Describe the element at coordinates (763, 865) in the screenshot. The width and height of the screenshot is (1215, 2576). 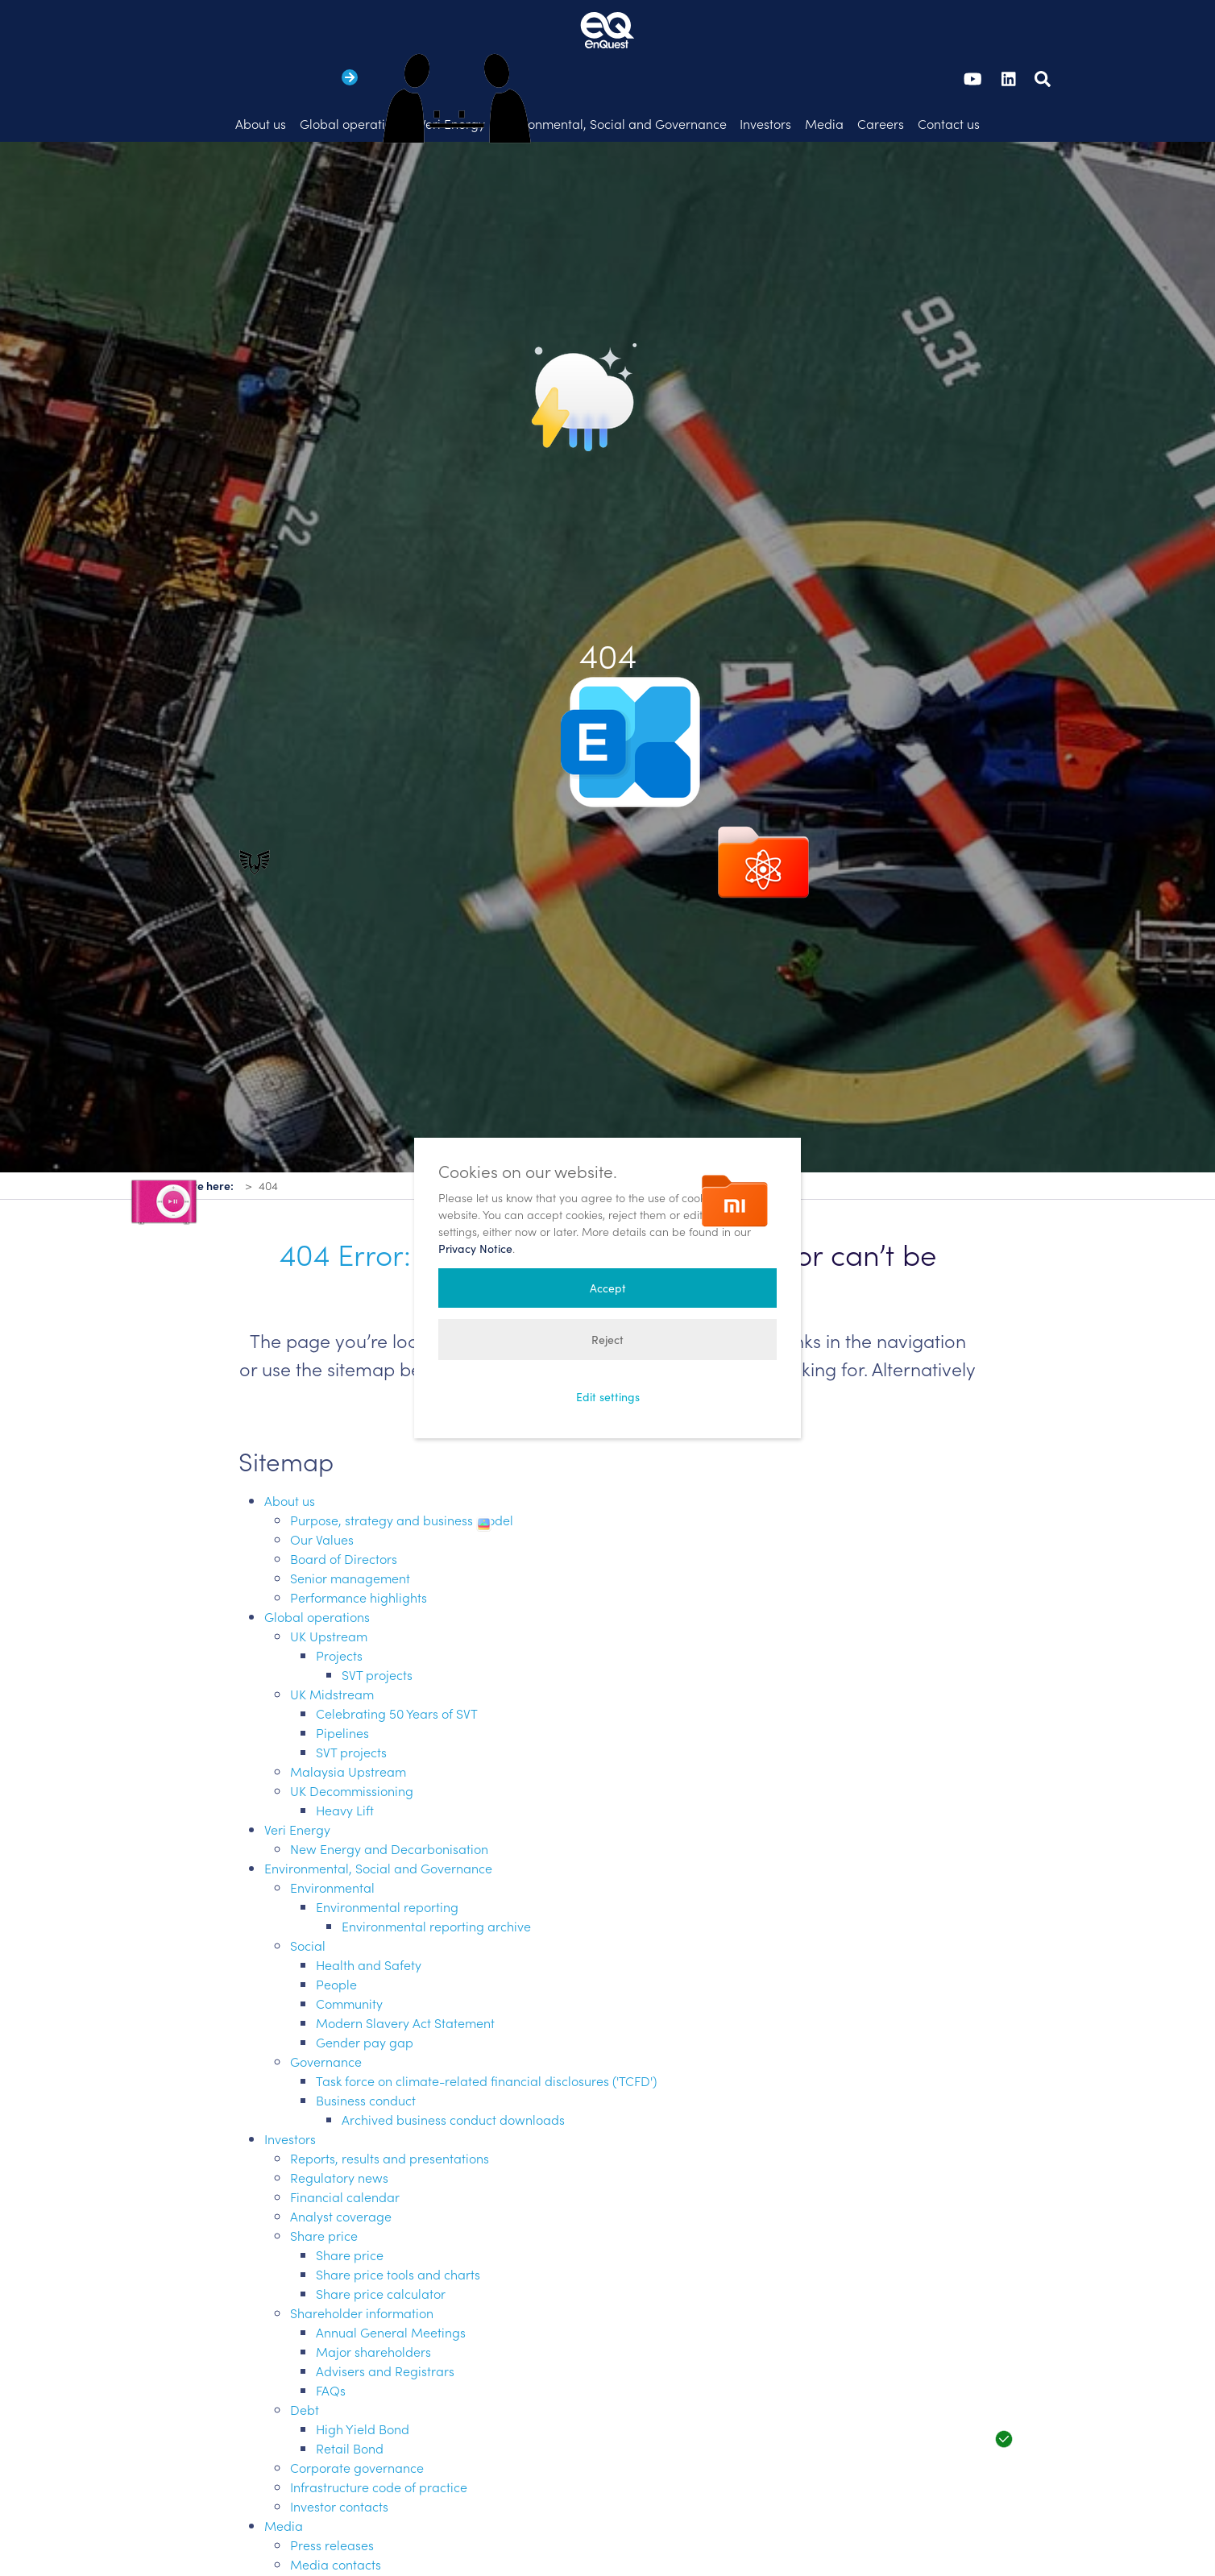
I see `open physics course materials folder` at that location.